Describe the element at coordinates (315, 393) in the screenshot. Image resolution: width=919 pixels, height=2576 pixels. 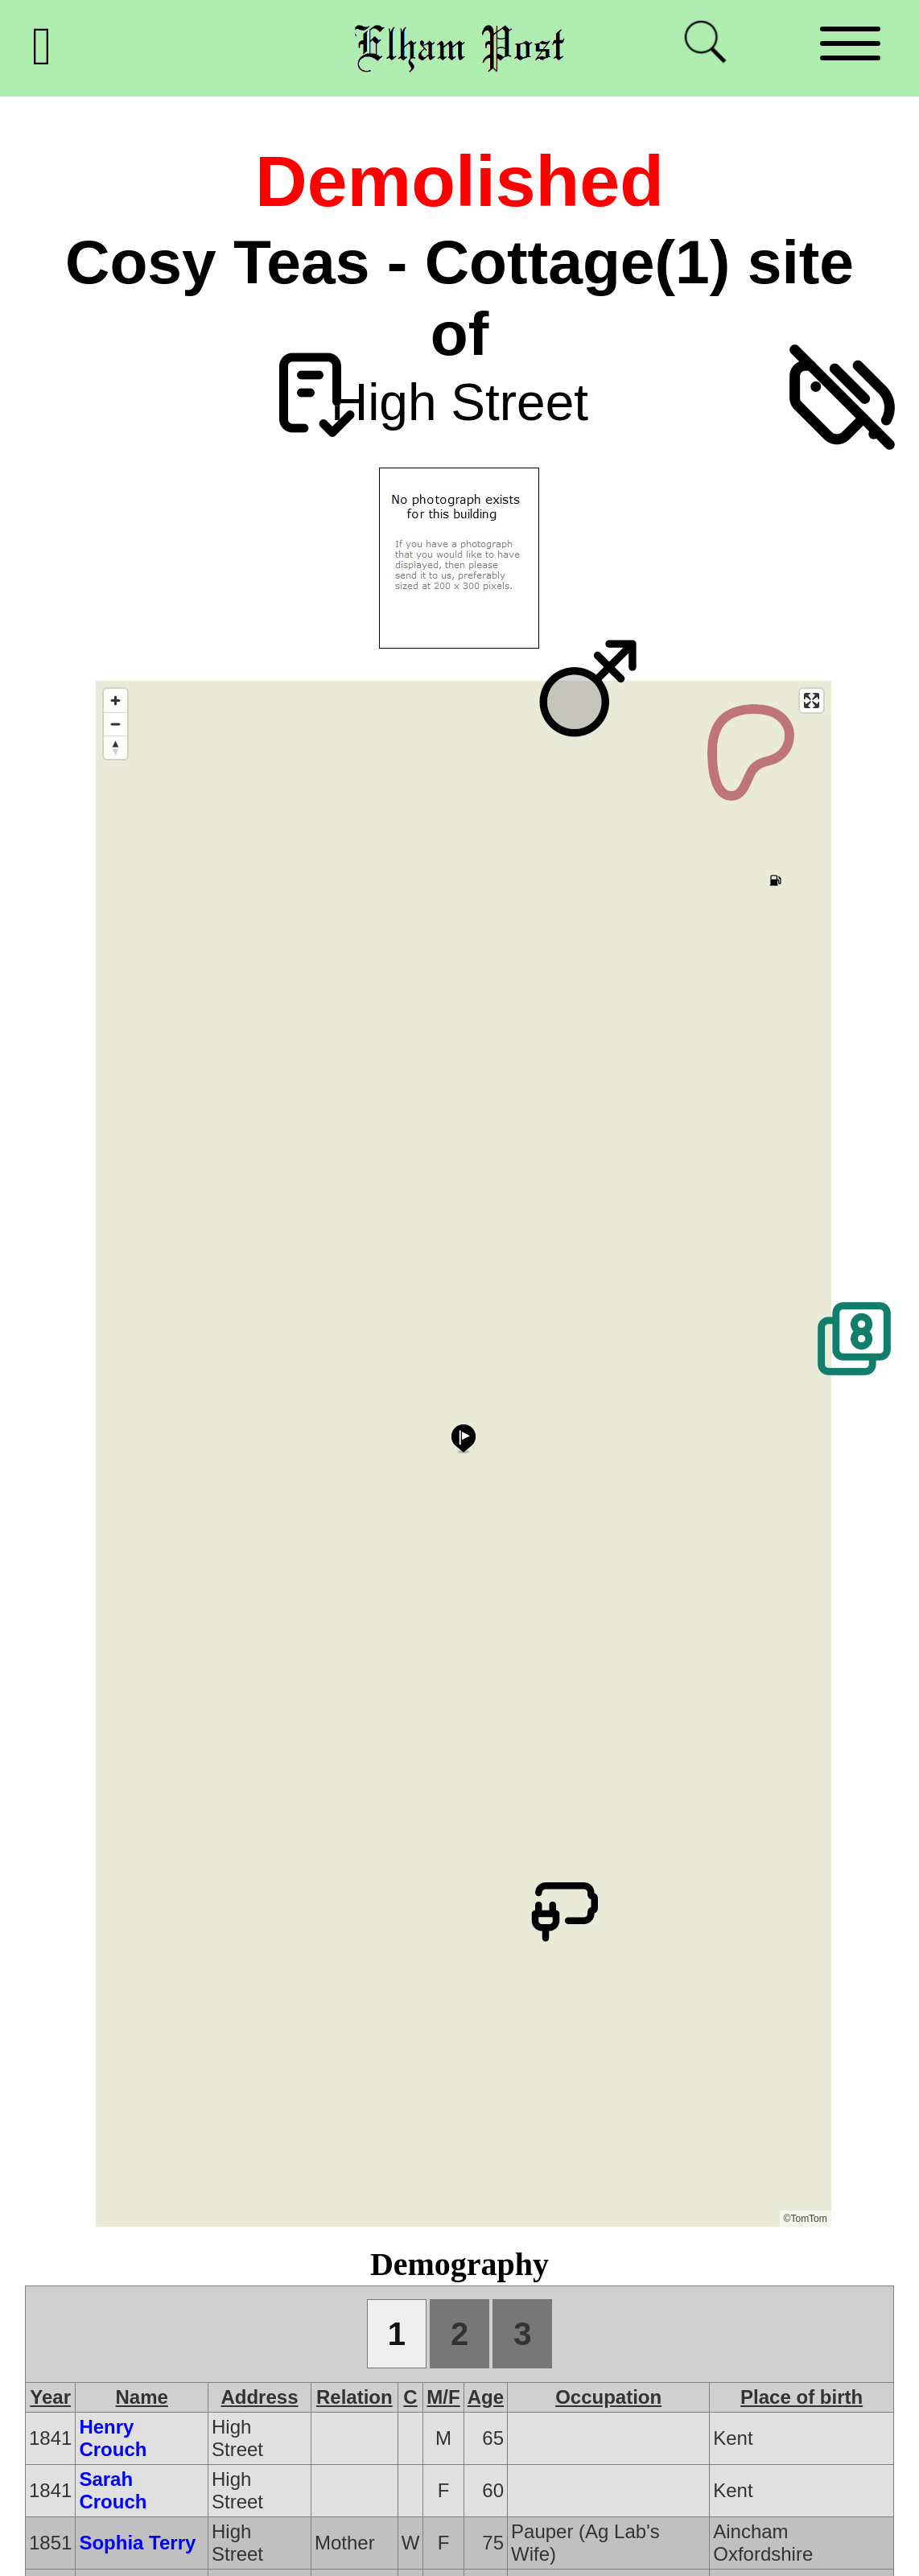
I see `view your task checklist` at that location.